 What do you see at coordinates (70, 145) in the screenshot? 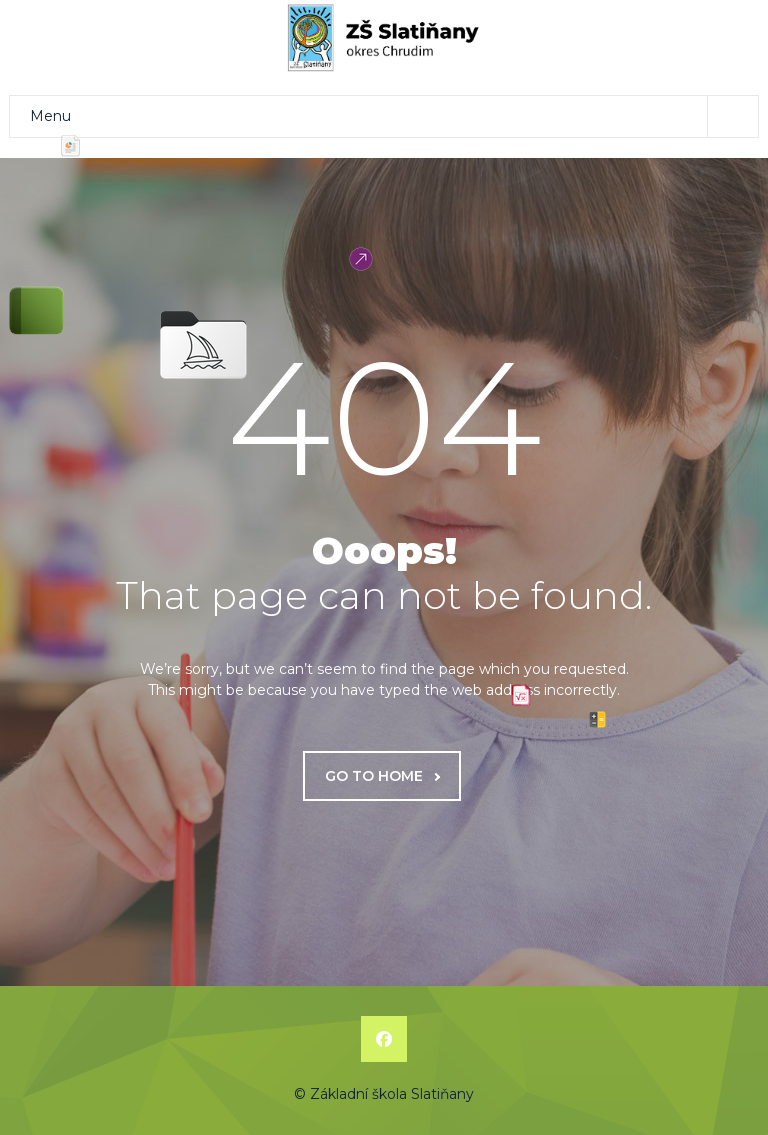
I see `open a presentation file` at bounding box center [70, 145].